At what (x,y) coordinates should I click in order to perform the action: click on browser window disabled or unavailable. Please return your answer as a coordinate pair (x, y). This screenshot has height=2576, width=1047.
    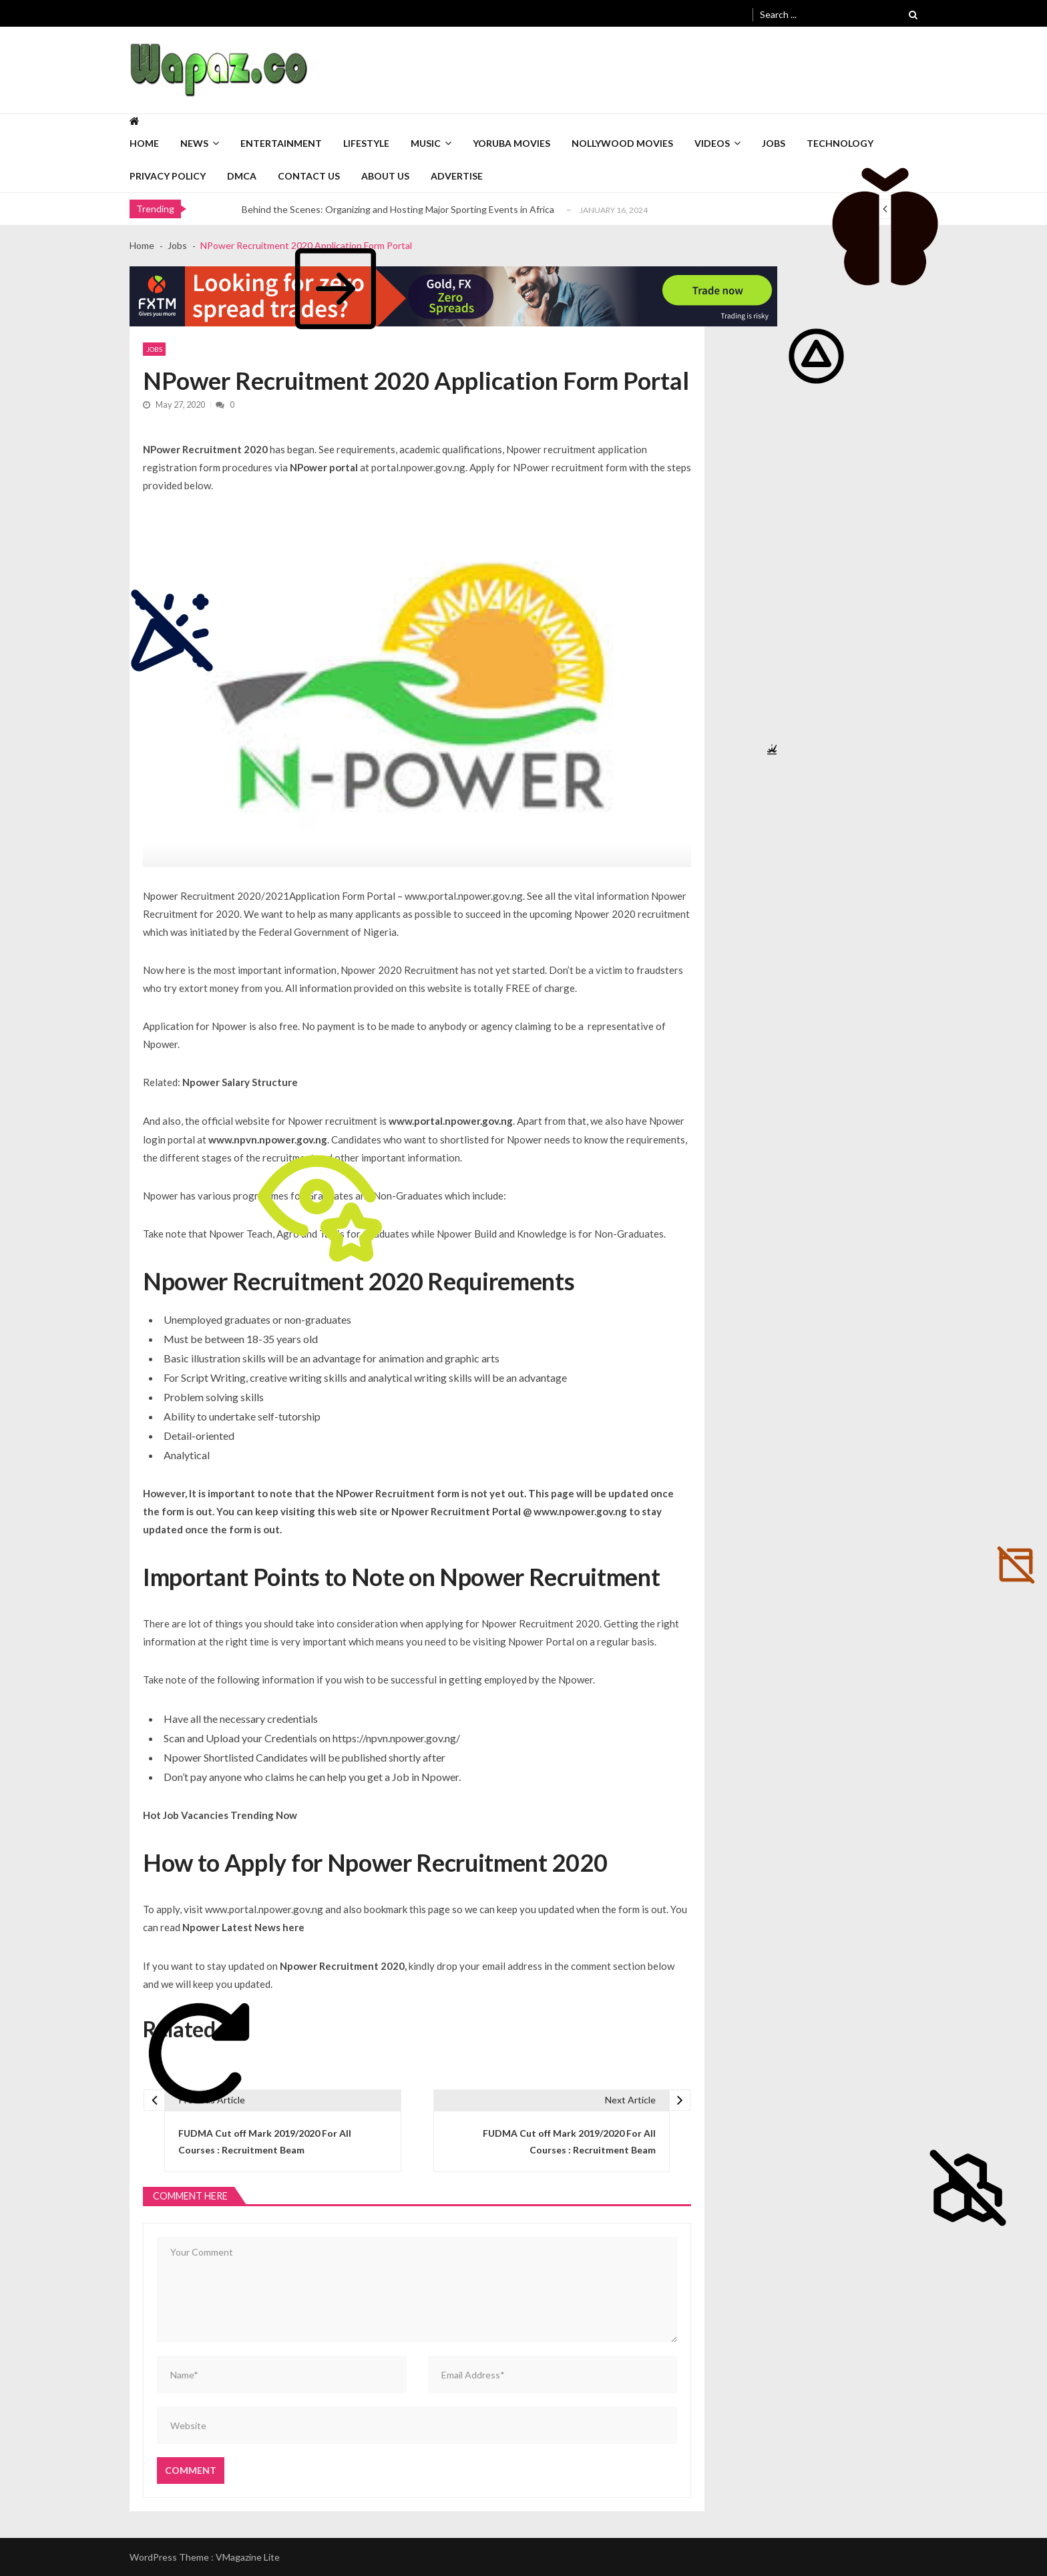
    Looking at the image, I should click on (1016, 1565).